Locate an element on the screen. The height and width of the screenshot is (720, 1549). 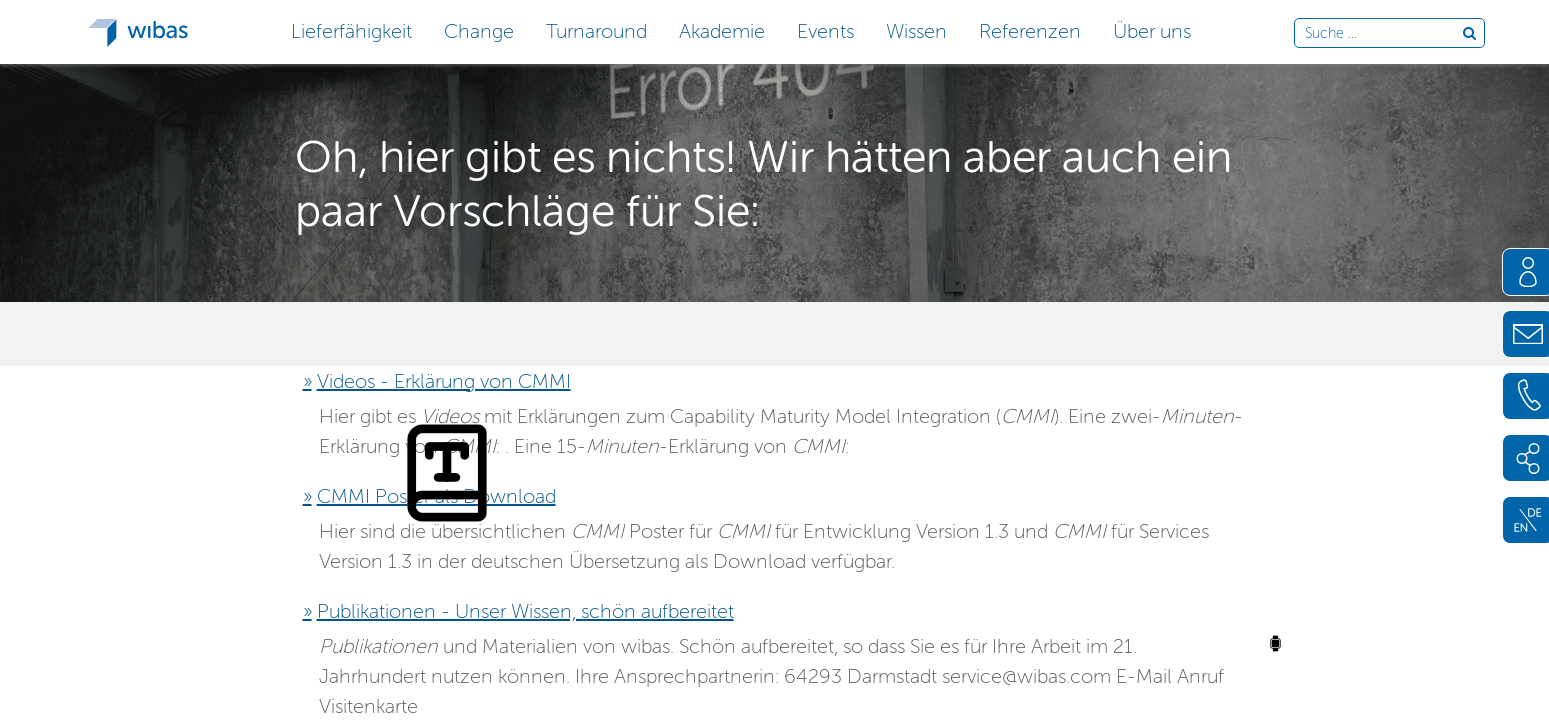
access smartwatch settings or companion app is located at coordinates (1275, 643).